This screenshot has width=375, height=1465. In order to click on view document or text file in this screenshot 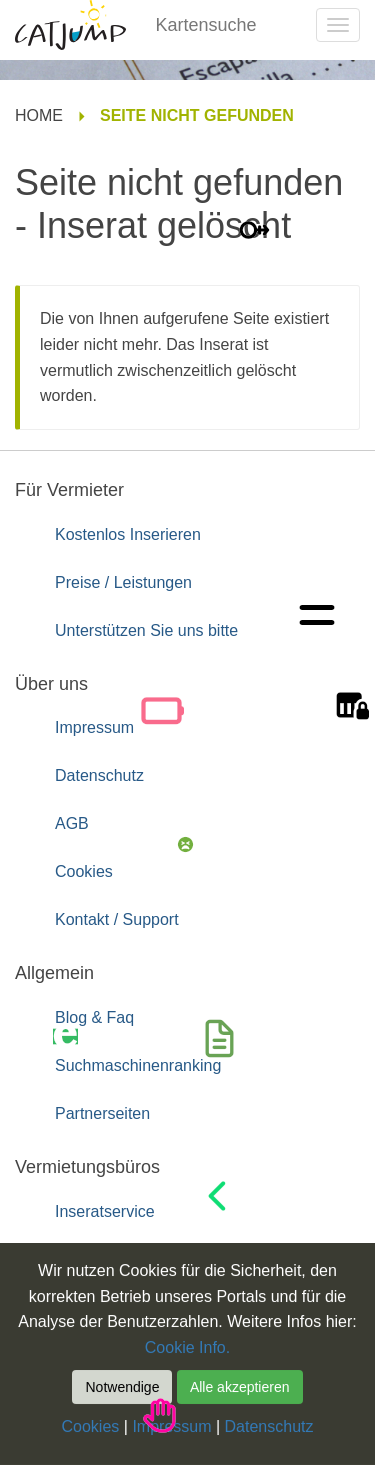, I will do `click(219, 1038)`.